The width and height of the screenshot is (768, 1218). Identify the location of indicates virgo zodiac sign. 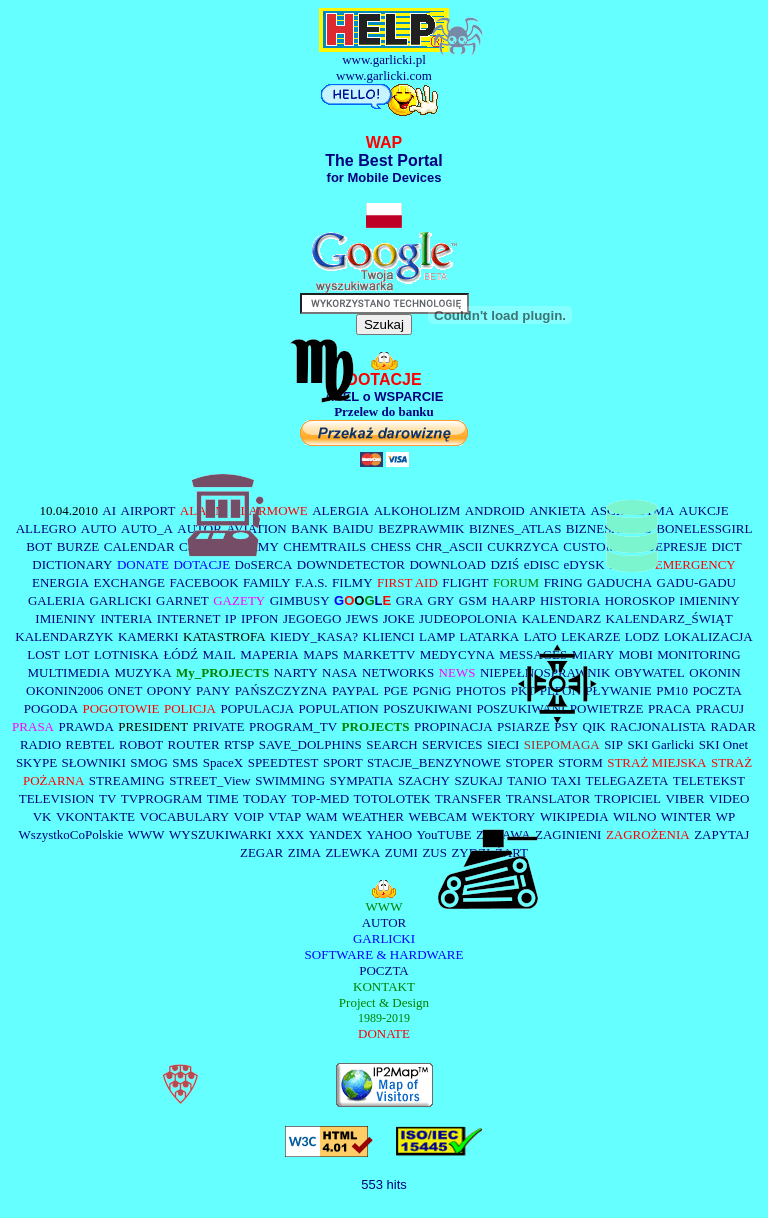
(322, 371).